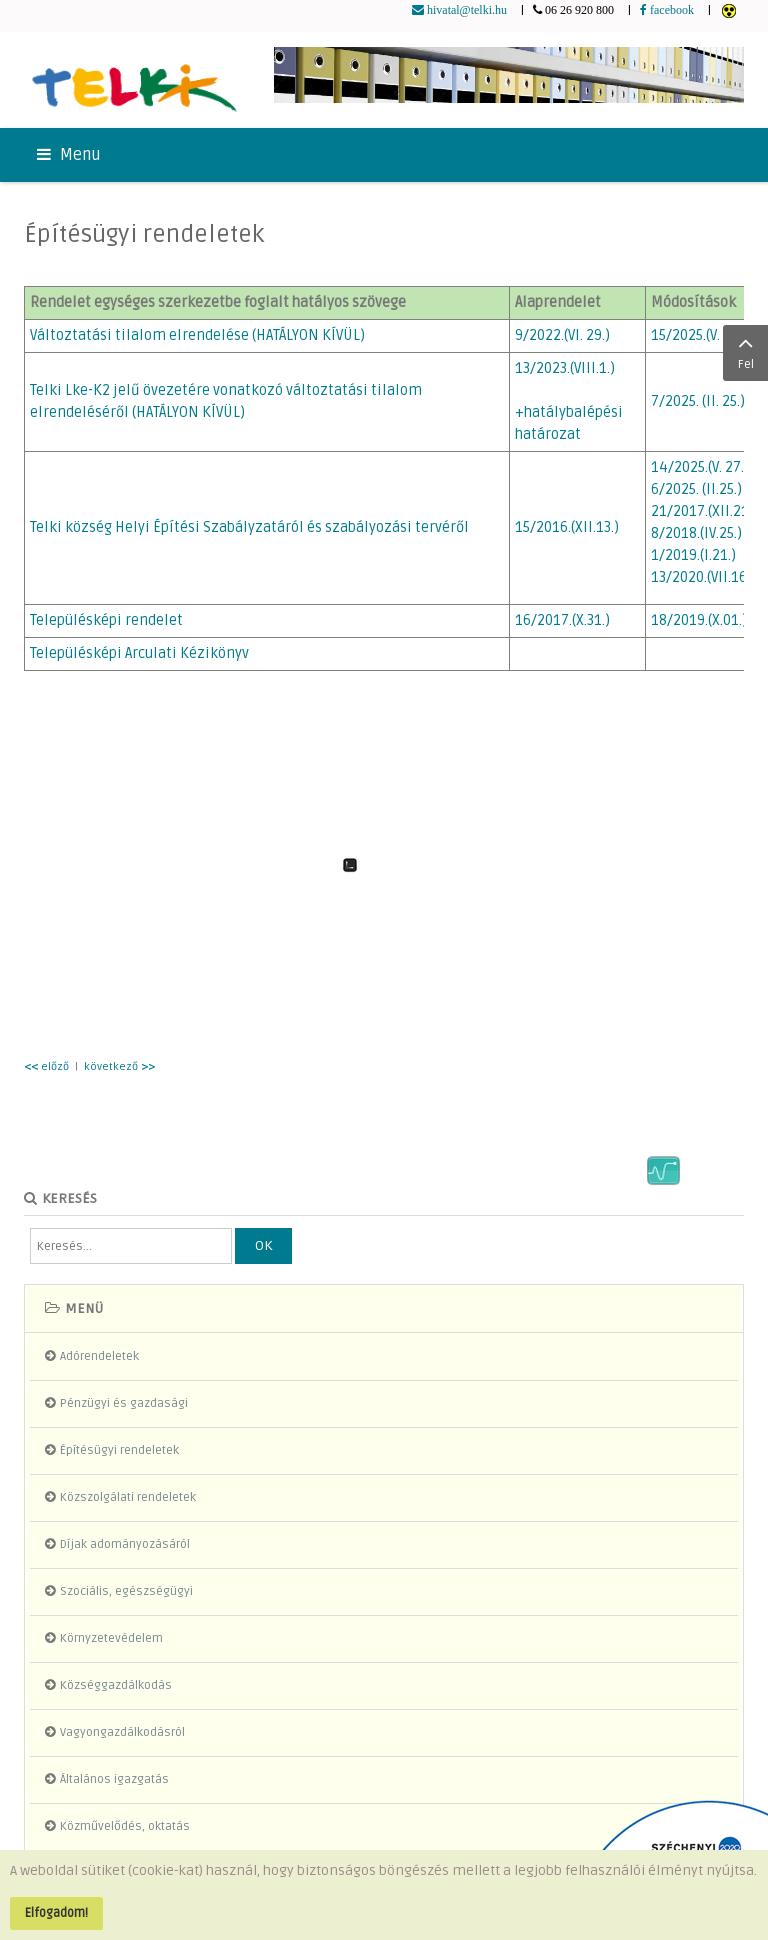 The width and height of the screenshot is (768, 1940). What do you see at coordinates (663, 1170) in the screenshot?
I see `open psensor temperature monitoring app` at bounding box center [663, 1170].